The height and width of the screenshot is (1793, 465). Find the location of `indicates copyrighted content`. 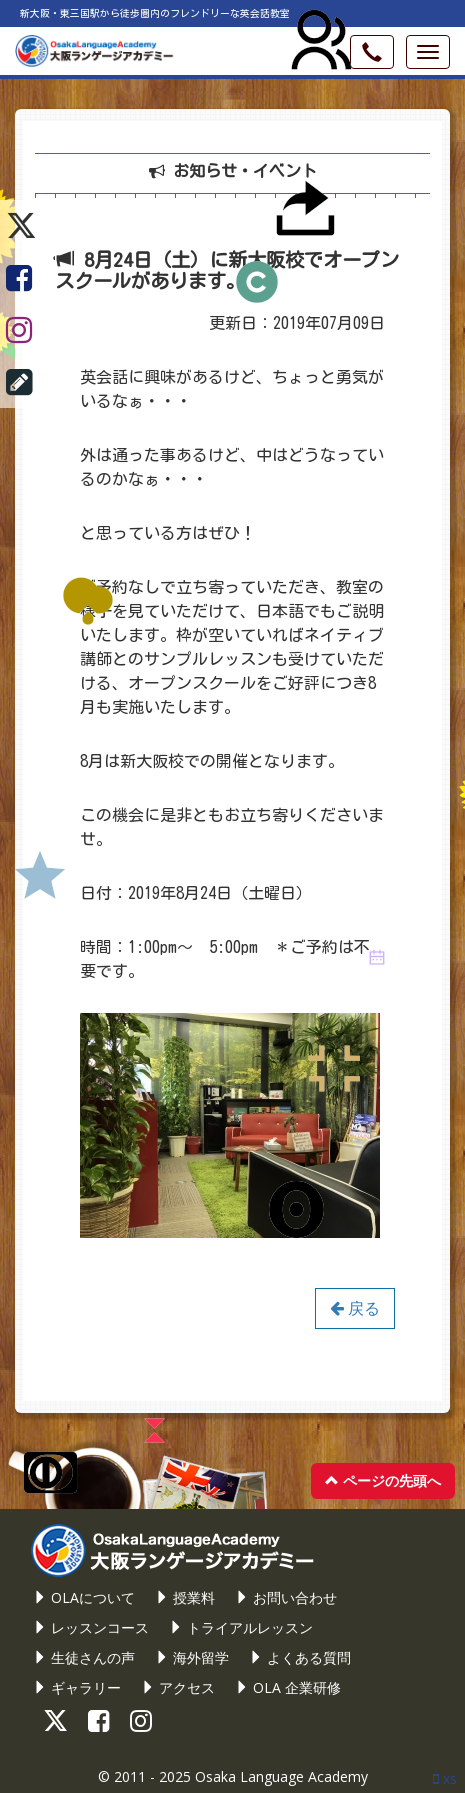

indicates copyrighted content is located at coordinates (257, 282).